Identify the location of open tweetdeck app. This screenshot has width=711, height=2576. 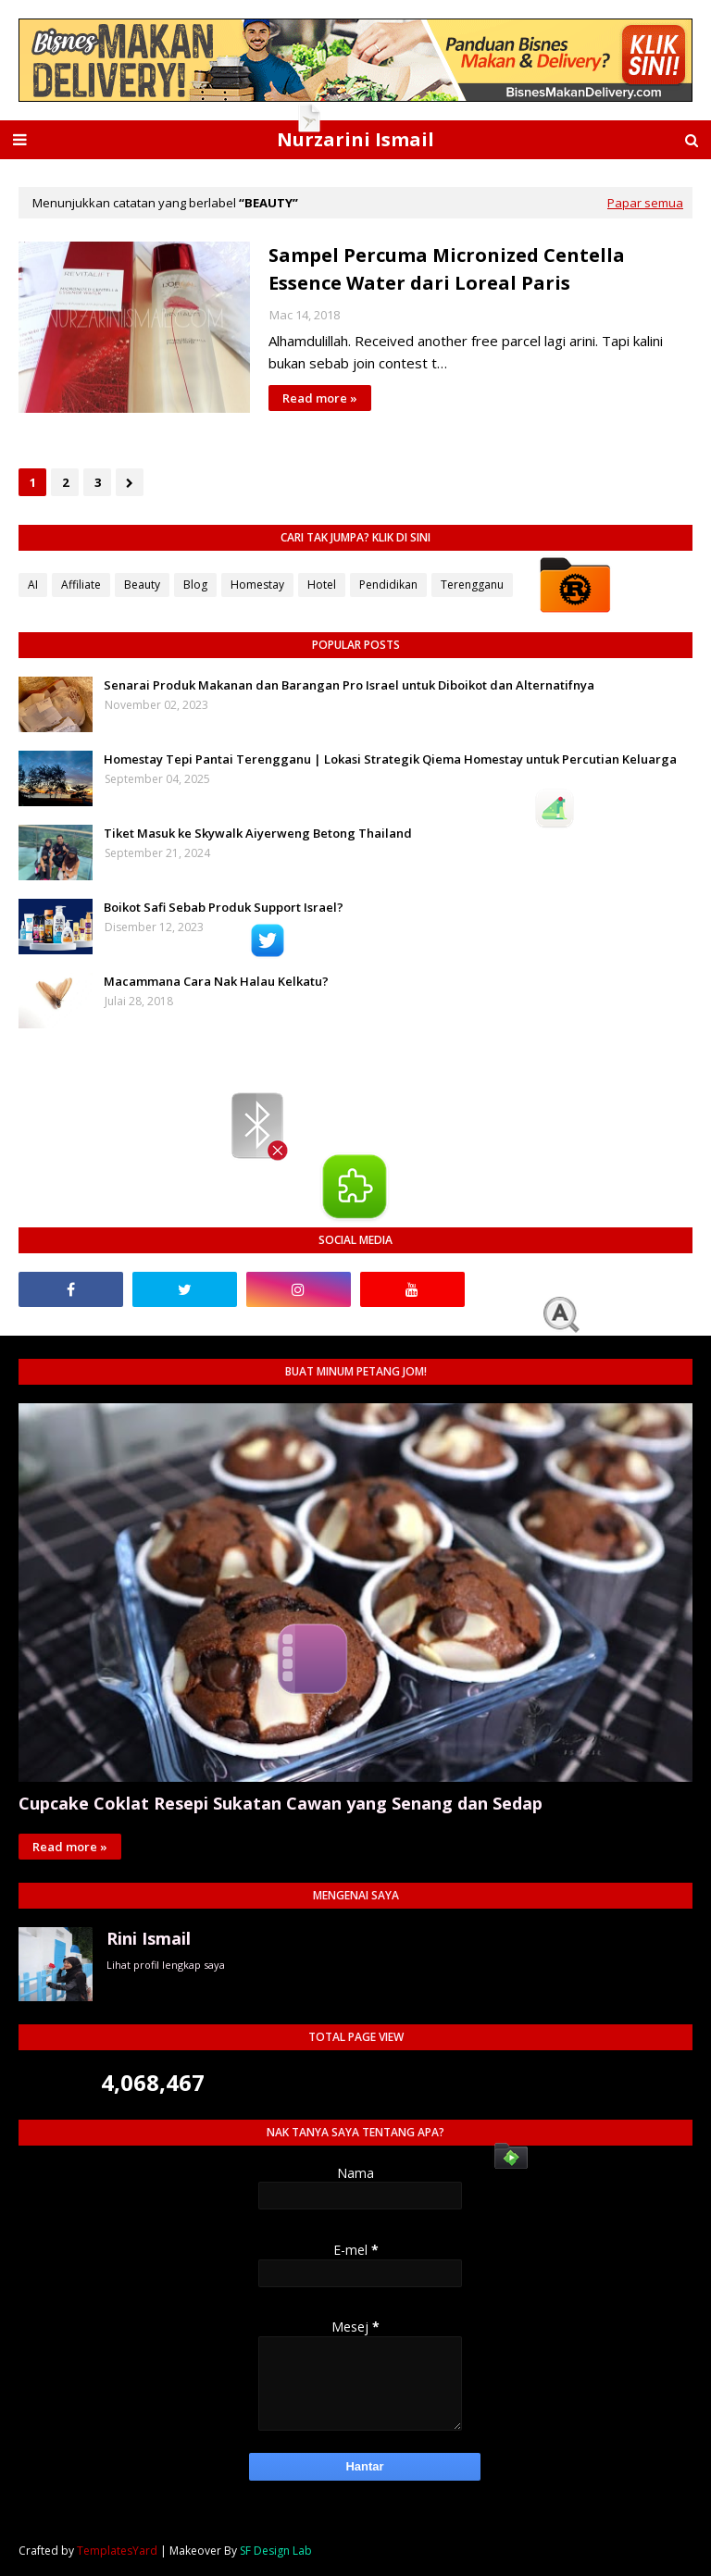
(268, 940).